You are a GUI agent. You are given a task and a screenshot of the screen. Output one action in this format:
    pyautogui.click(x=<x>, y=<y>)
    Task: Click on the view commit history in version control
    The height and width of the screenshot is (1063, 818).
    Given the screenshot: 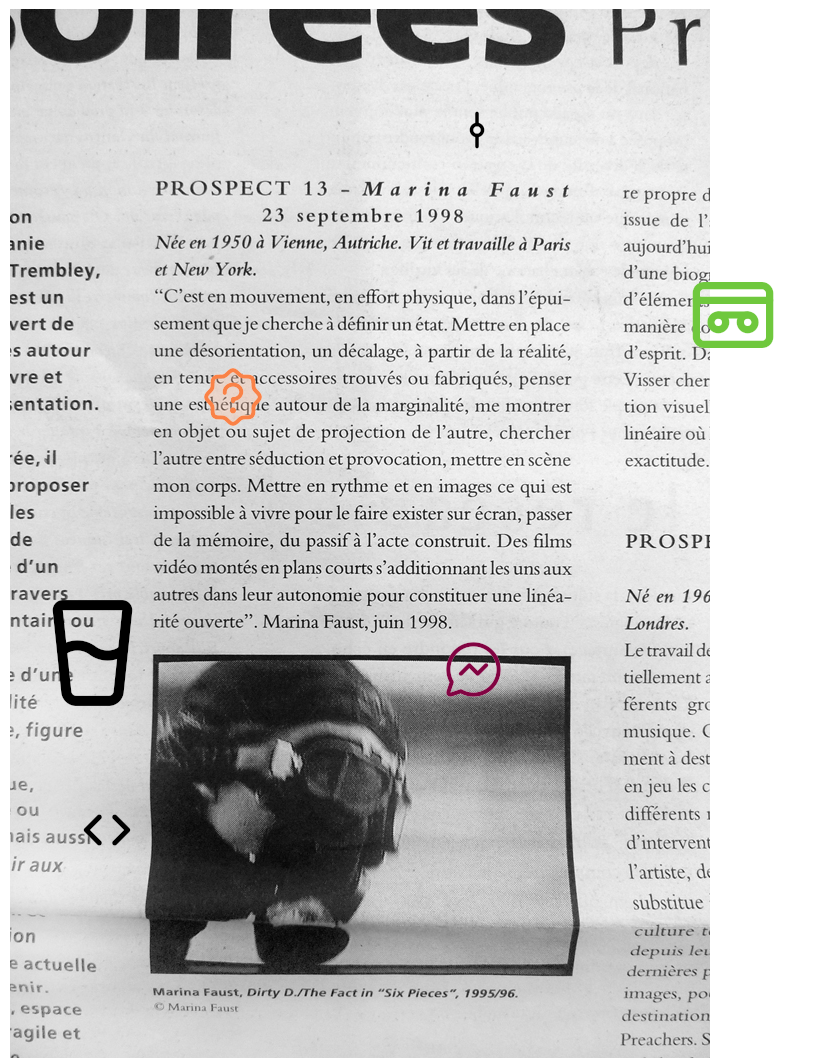 What is the action you would take?
    pyautogui.click(x=477, y=130)
    